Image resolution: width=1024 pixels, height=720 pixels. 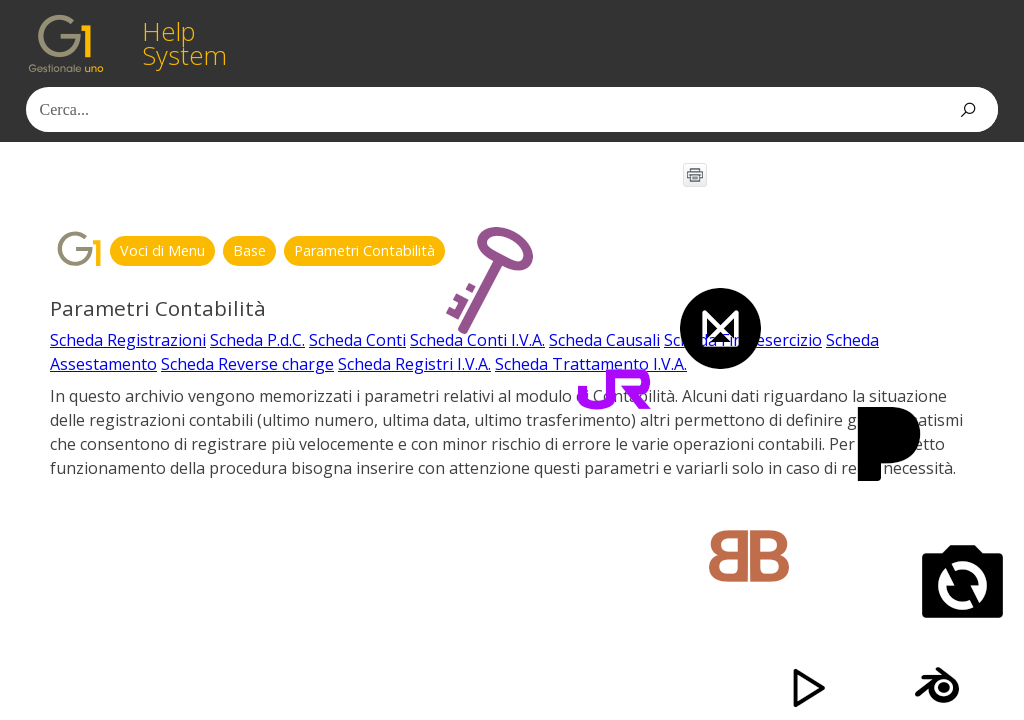 What do you see at coordinates (889, 444) in the screenshot?
I see `open the Pandora music streaming app` at bounding box center [889, 444].